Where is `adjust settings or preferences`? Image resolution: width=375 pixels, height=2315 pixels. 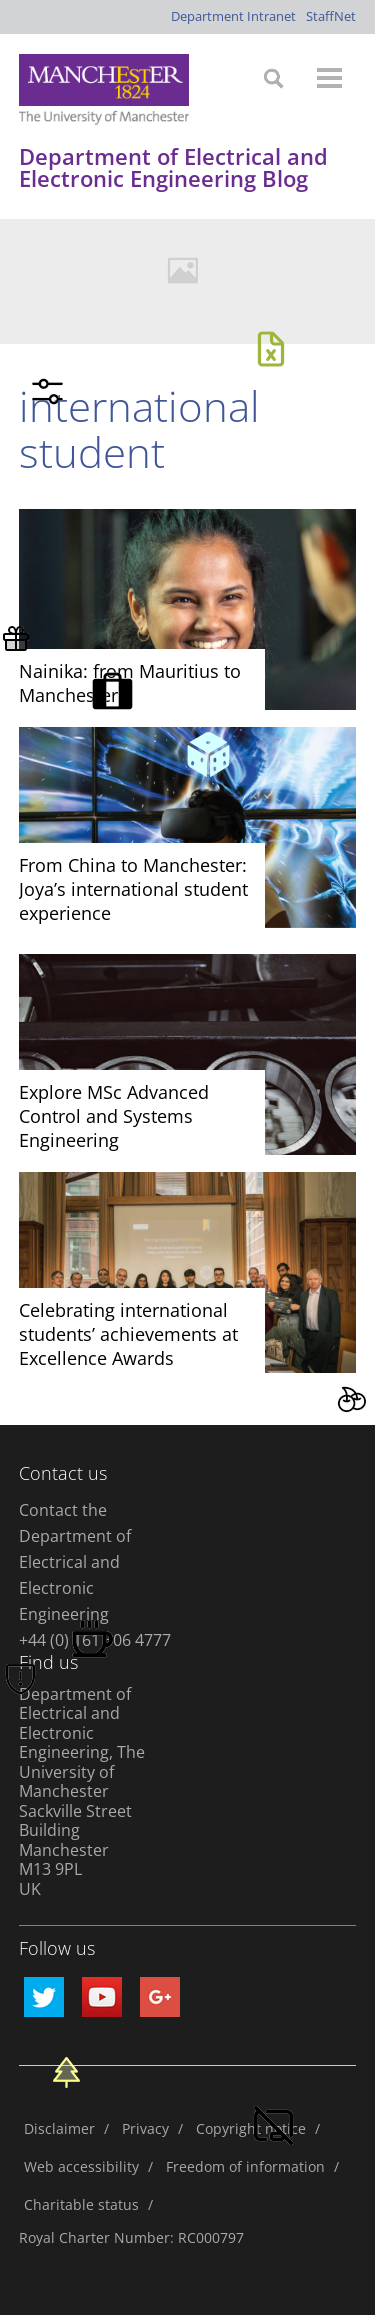
adjust settings or preferences is located at coordinates (47, 391).